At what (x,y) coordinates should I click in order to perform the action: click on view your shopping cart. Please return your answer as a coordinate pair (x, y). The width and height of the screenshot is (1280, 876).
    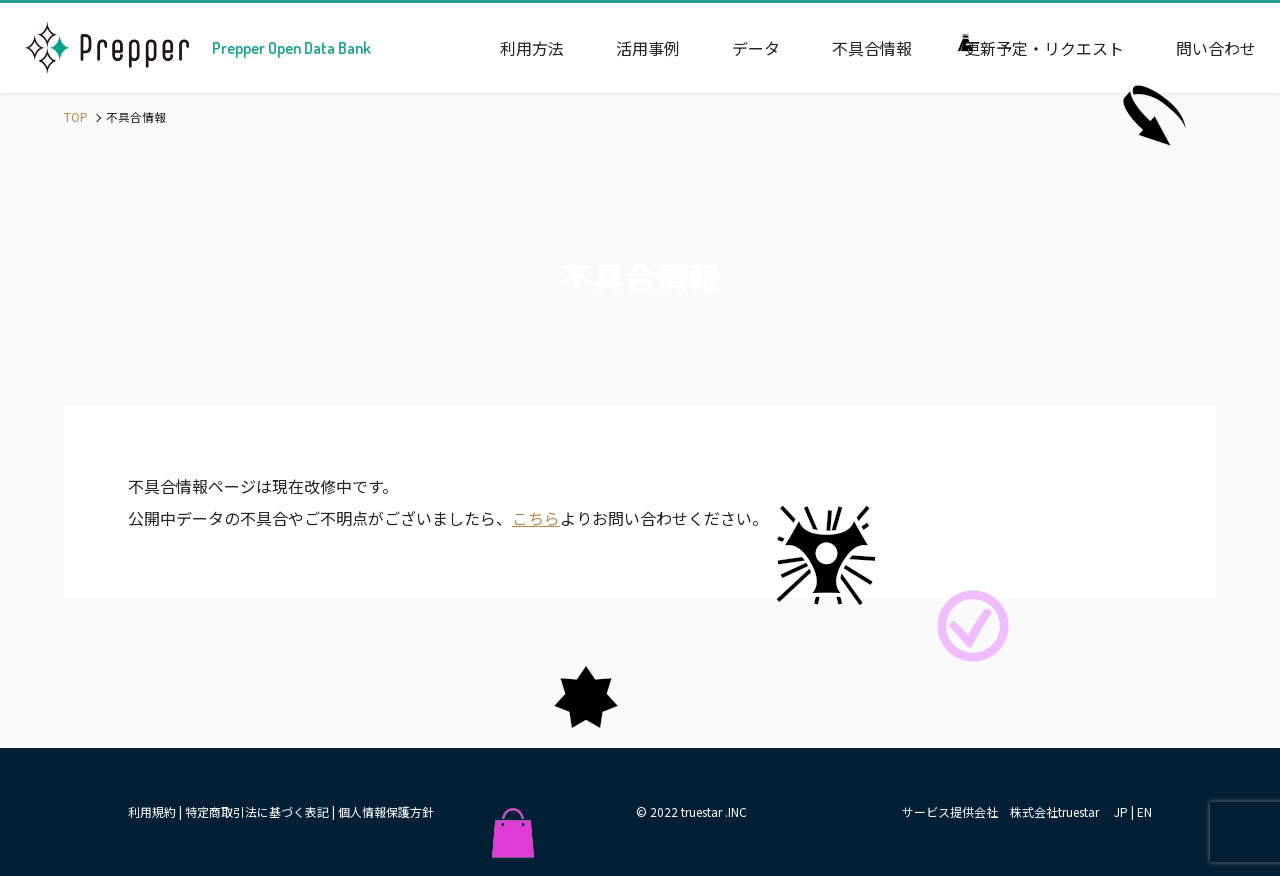
    Looking at the image, I should click on (513, 833).